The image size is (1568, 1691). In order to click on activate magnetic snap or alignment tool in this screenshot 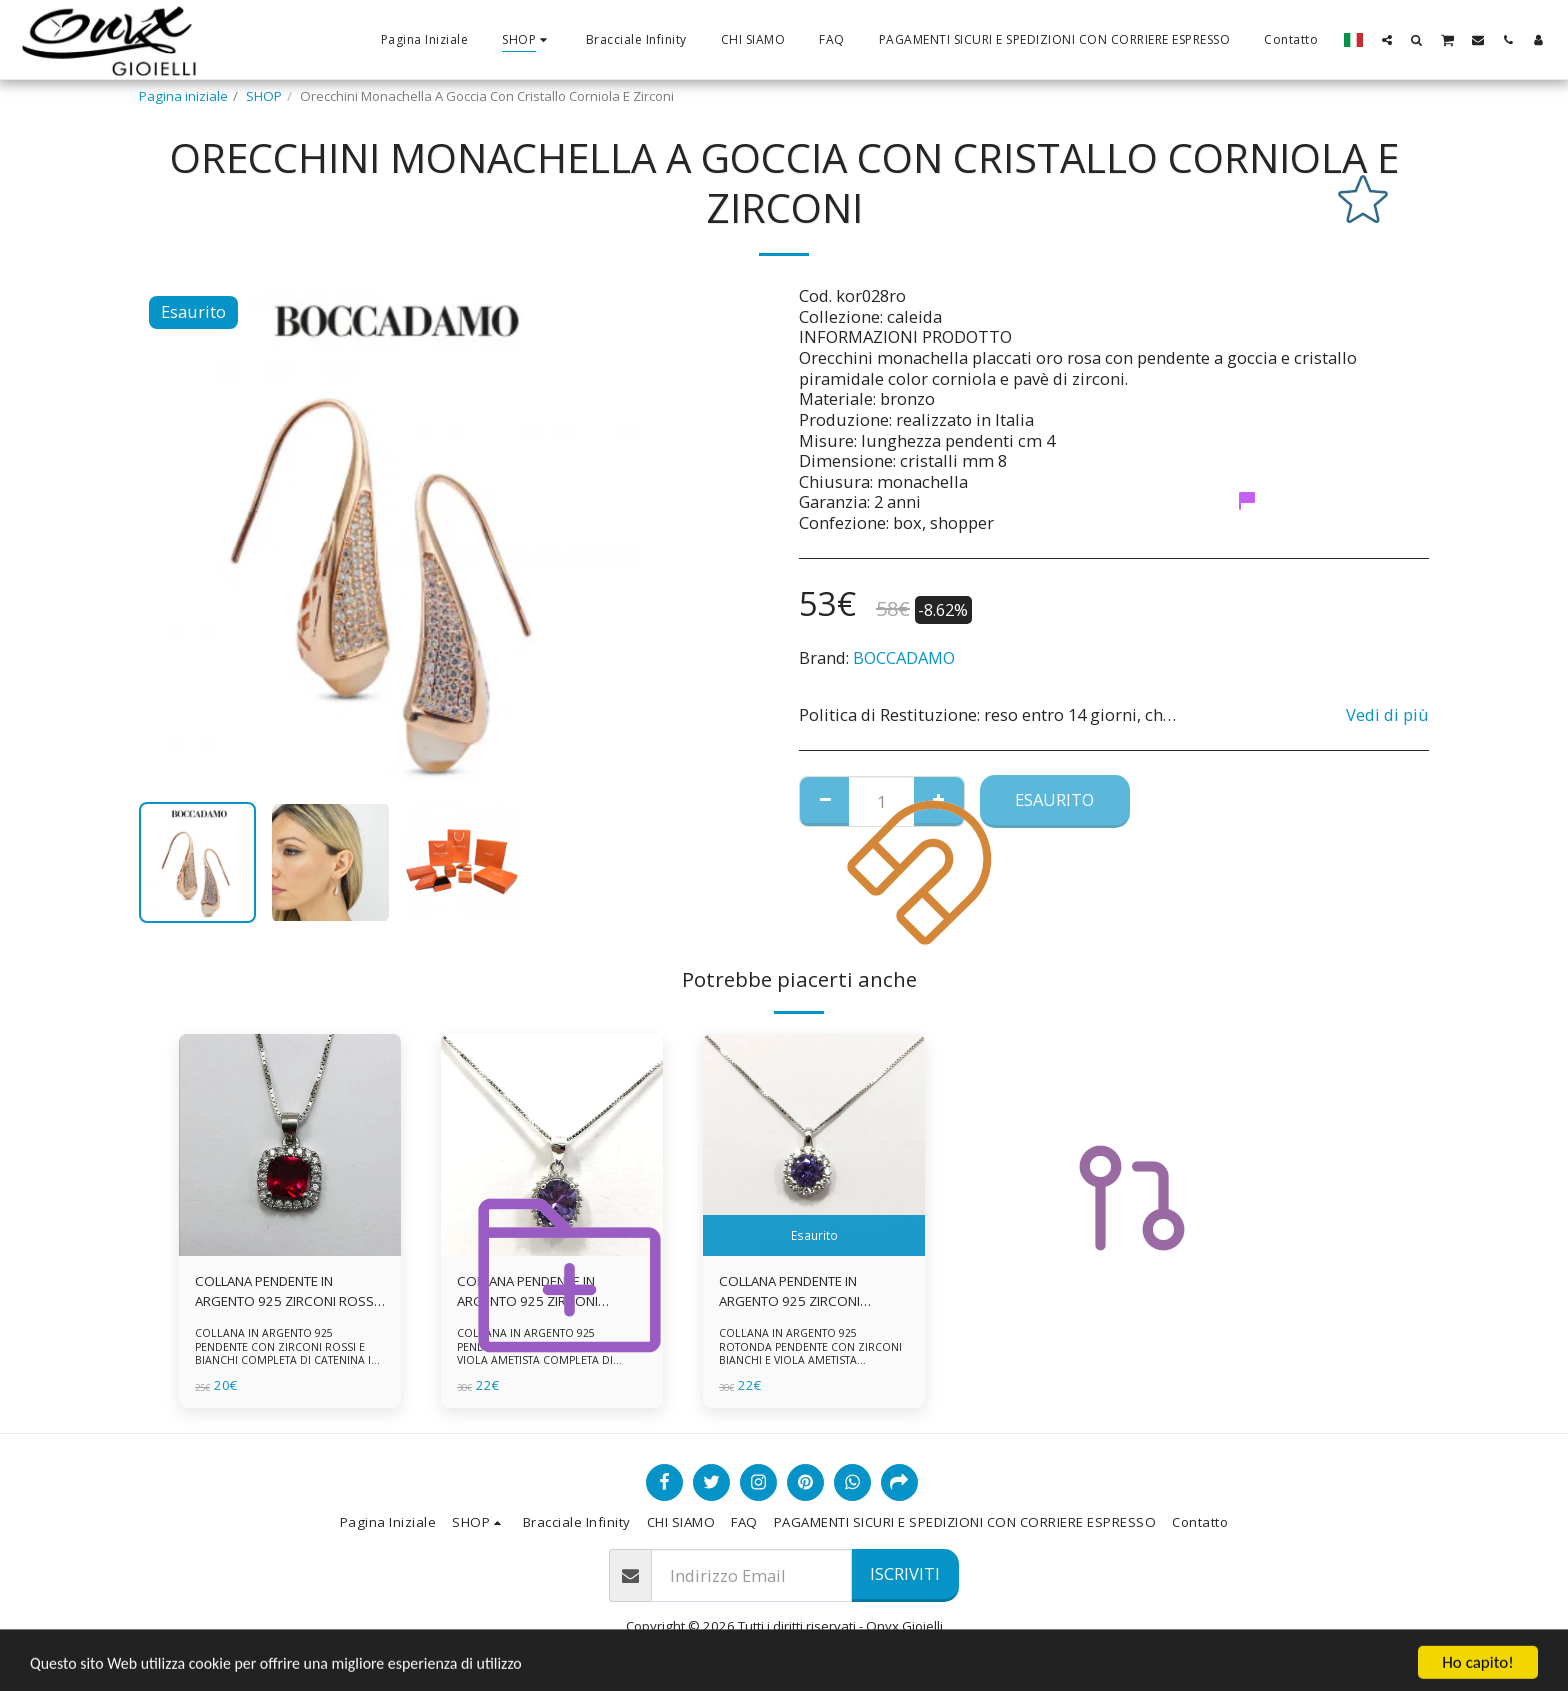, I will do `click(922, 870)`.